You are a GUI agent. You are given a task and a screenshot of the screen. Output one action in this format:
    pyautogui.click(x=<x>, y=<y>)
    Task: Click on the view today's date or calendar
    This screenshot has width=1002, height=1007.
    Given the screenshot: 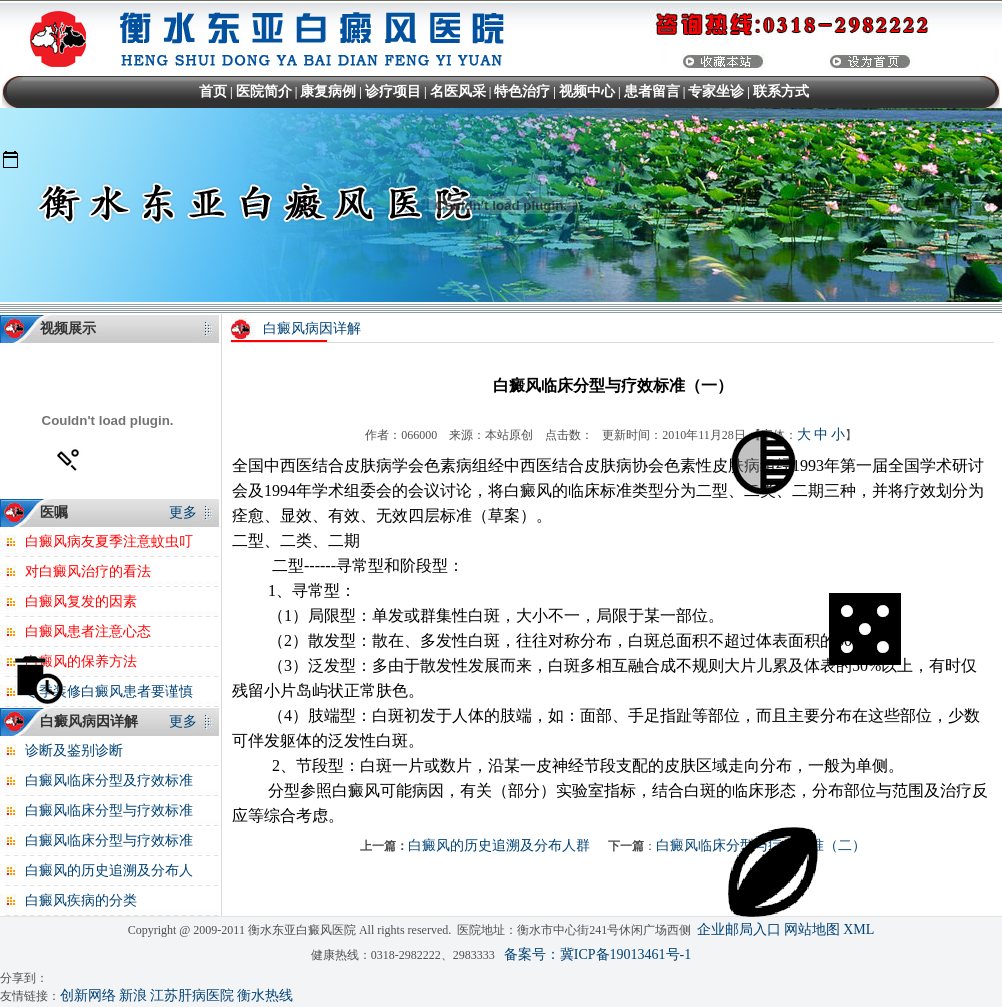 What is the action you would take?
    pyautogui.click(x=10, y=159)
    